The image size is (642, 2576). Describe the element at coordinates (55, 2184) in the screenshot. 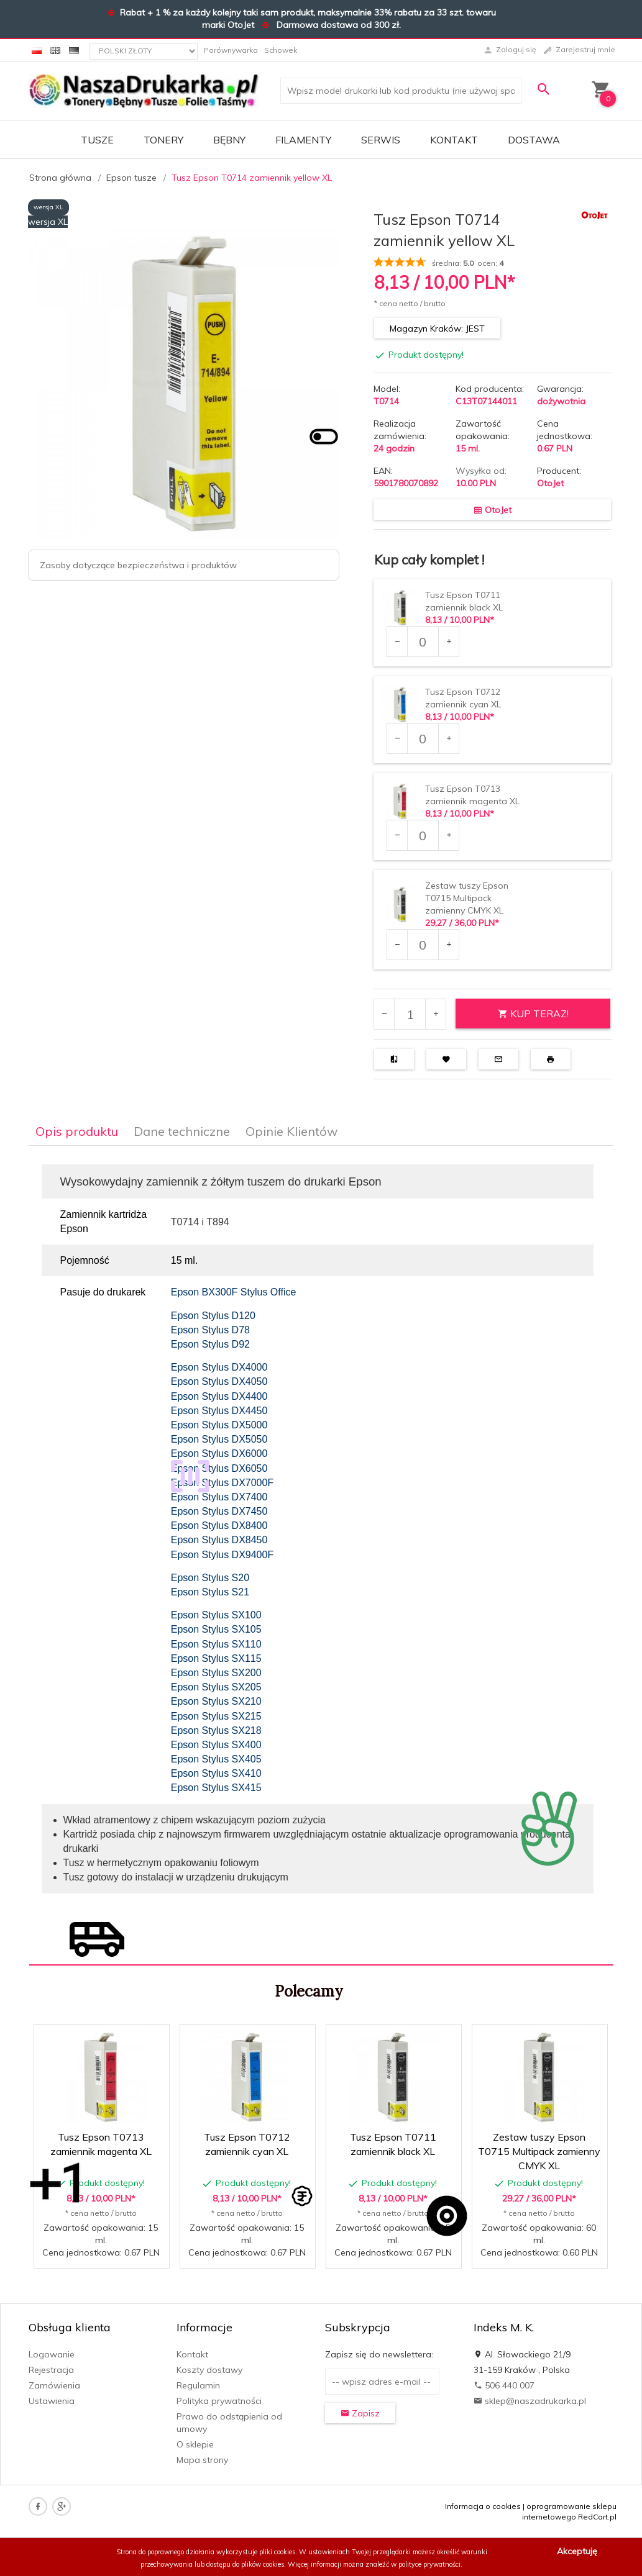

I see `increase exposure by one stop` at that location.